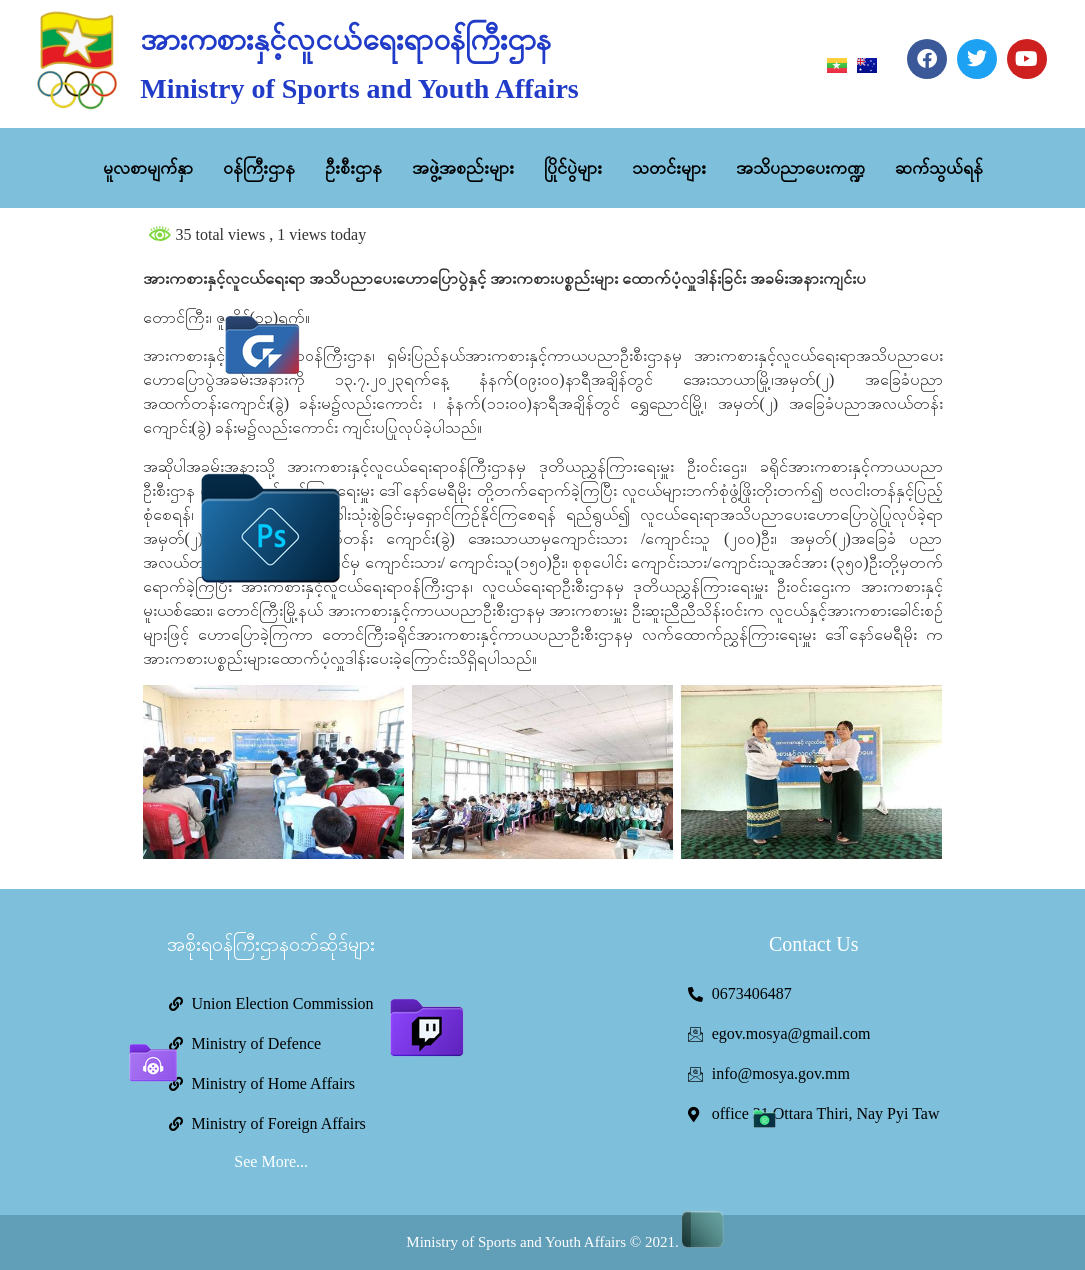 This screenshot has height=1270, width=1085. Describe the element at coordinates (153, 1064) in the screenshot. I see `folder containing 4k video to mp3 converter files` at that location.